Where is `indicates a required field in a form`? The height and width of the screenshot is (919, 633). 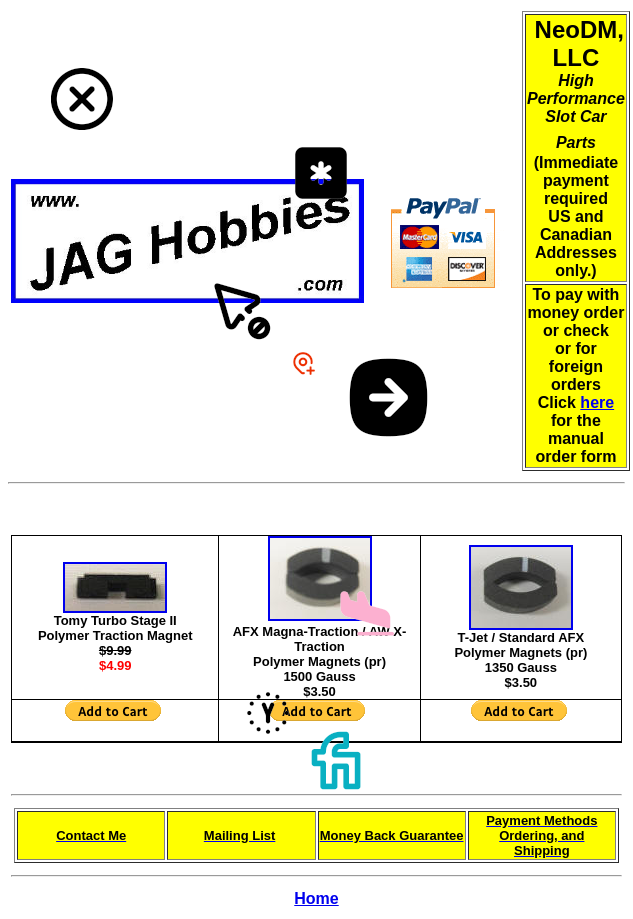 indicates a required field in a form is located at coordinates (321, 173).